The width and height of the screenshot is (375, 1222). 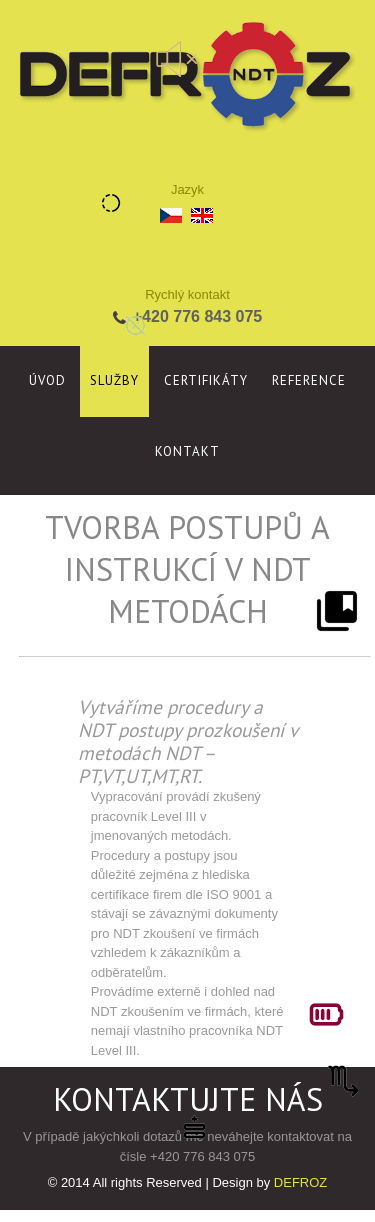 I want to click on mute audio or sound, so click(x=176, y=59).